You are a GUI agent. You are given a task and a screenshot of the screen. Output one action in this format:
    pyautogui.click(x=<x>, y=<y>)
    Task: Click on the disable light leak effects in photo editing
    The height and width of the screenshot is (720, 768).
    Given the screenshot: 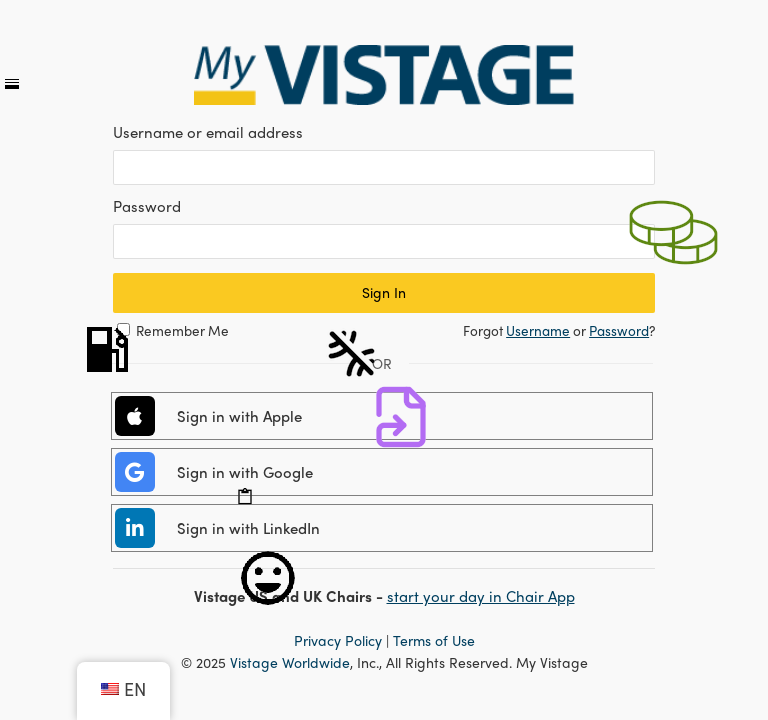 What is the action you would take?
    pyautogui.click(x=351, y=353)
    